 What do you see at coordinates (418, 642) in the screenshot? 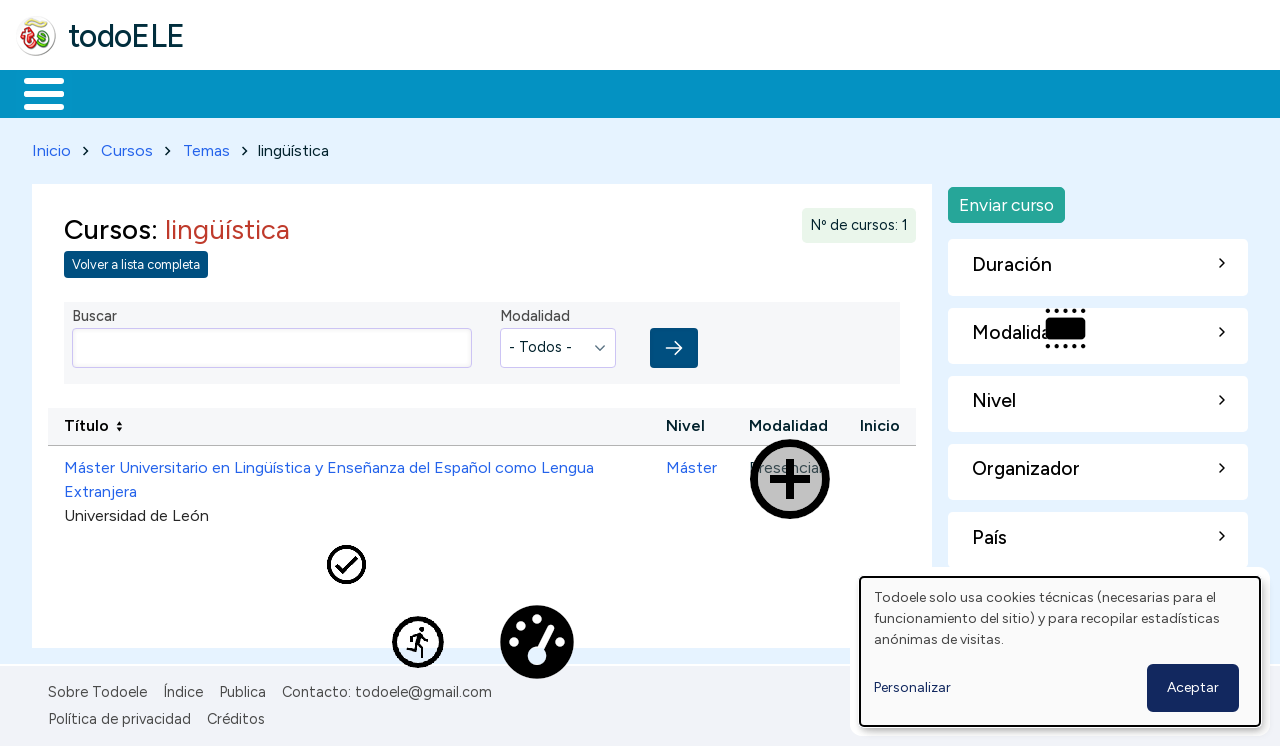
I see `start a run or jogging activity` at bounding box center [418, 642].